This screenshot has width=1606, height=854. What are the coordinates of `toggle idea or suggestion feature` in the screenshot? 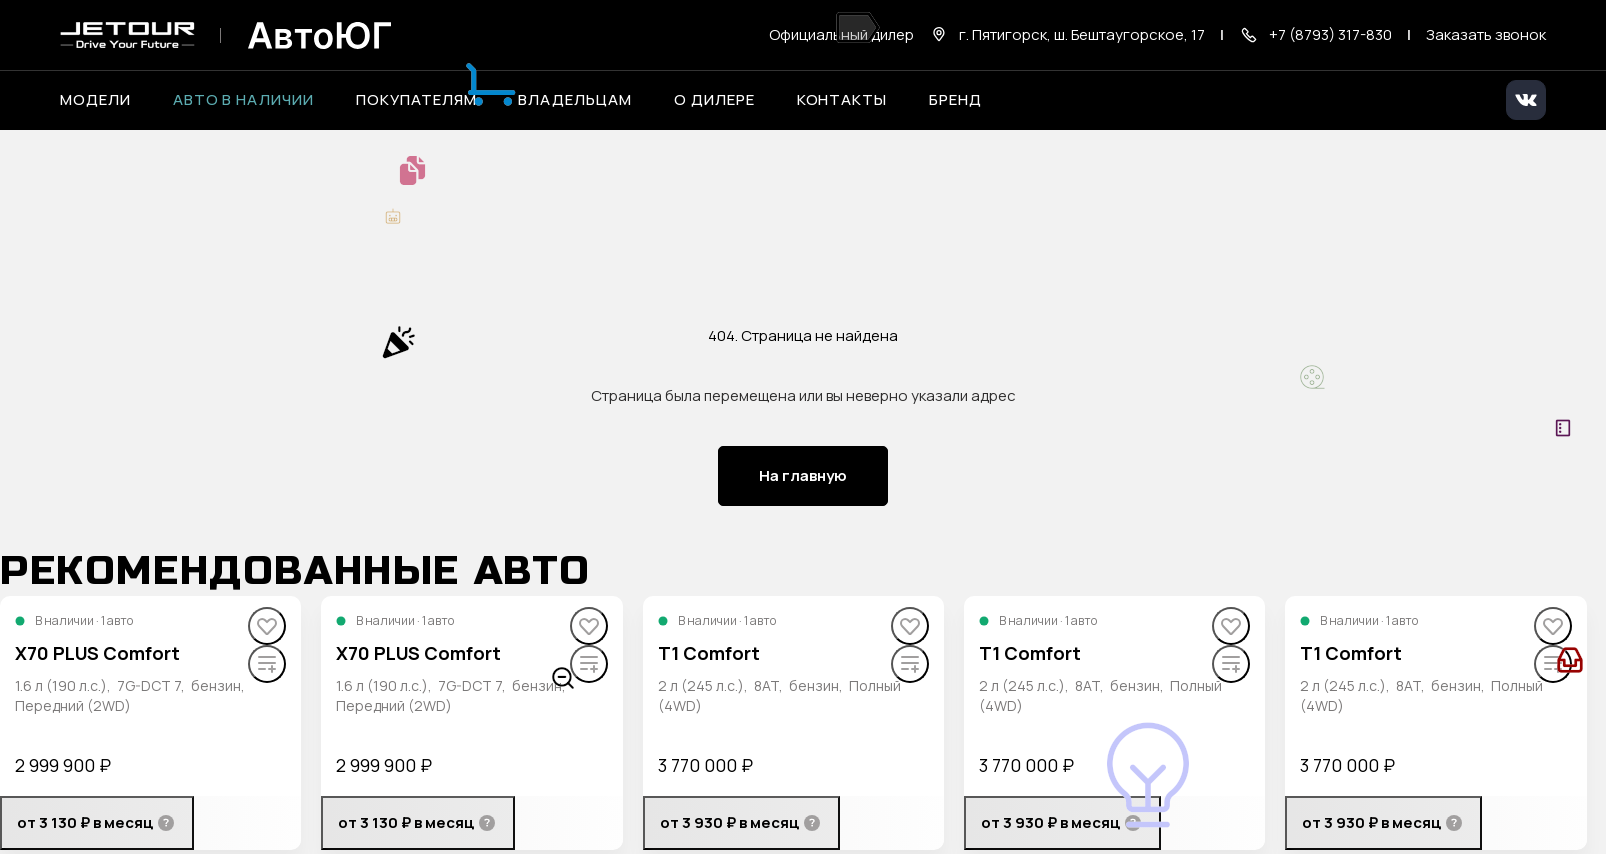 It's located at (1148, 775).